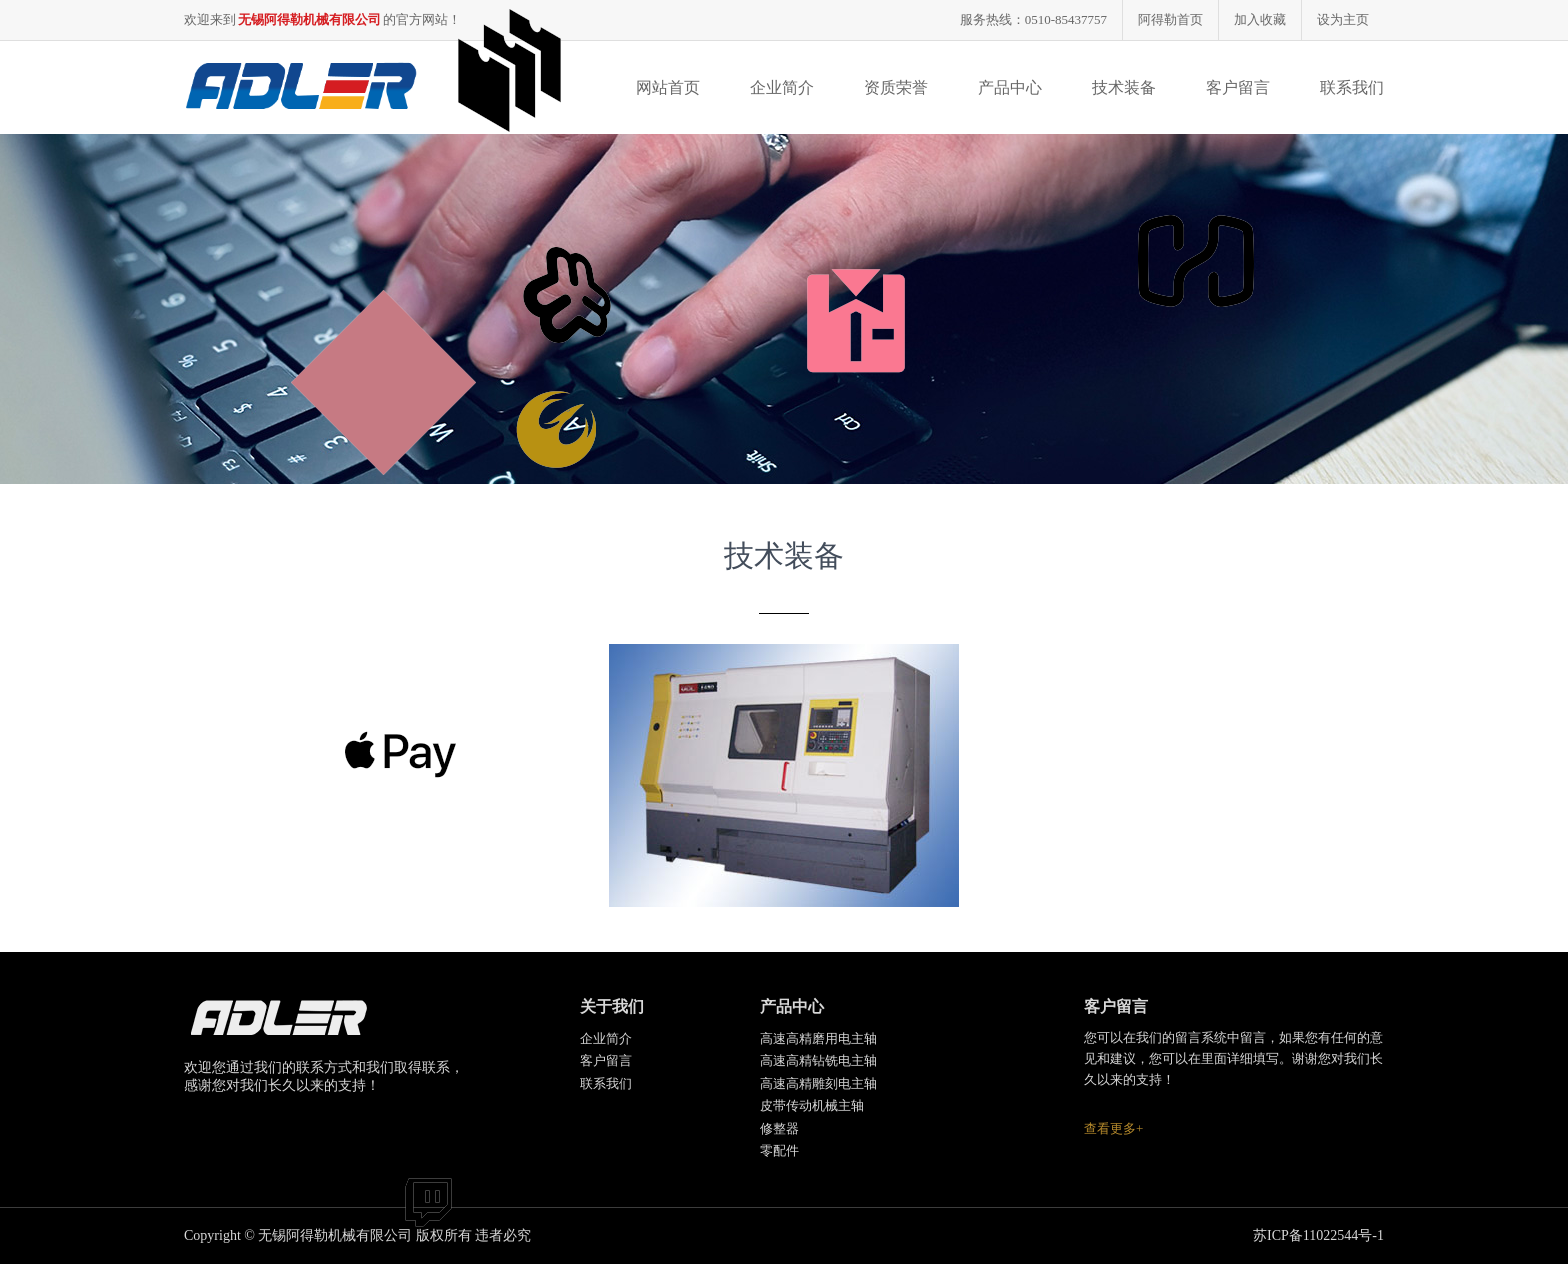 The width and height of the screenshot is (1568, 1264). I want to click on pay with Apple Pay, so click(400, 754).